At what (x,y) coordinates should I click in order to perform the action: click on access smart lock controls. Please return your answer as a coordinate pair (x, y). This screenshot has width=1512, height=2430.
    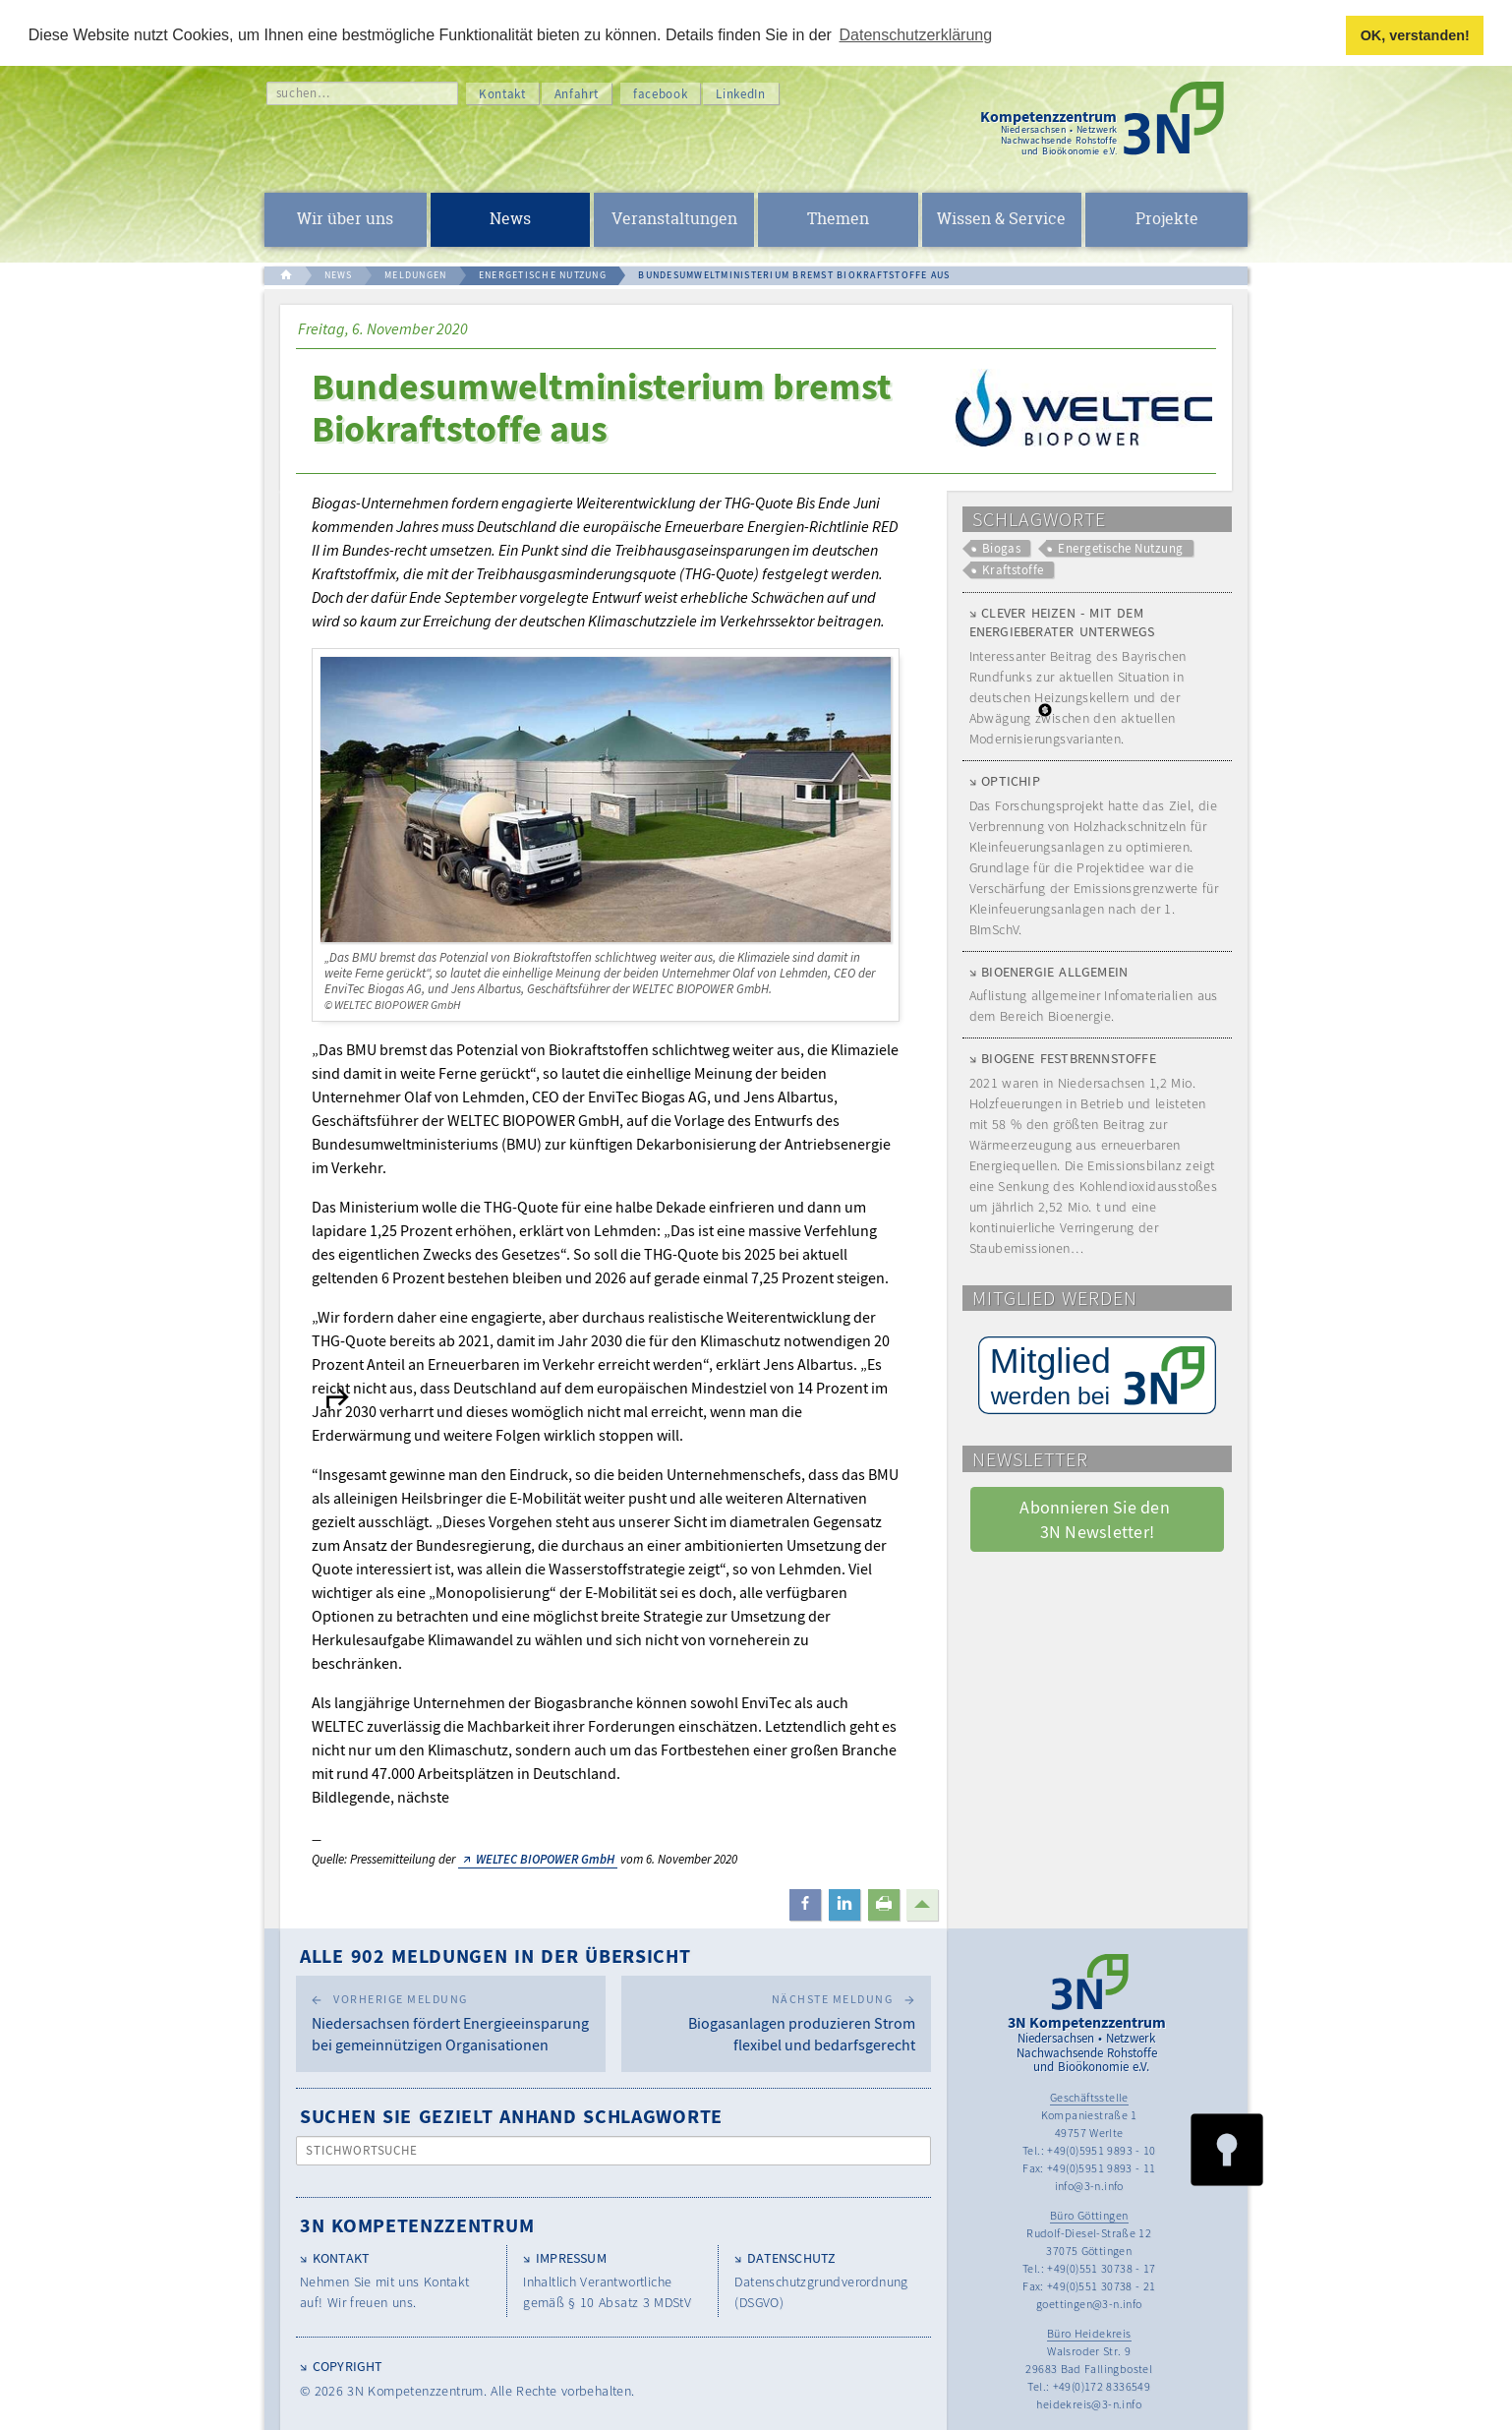
    Looking at the image, I should click on (1227, 2150).